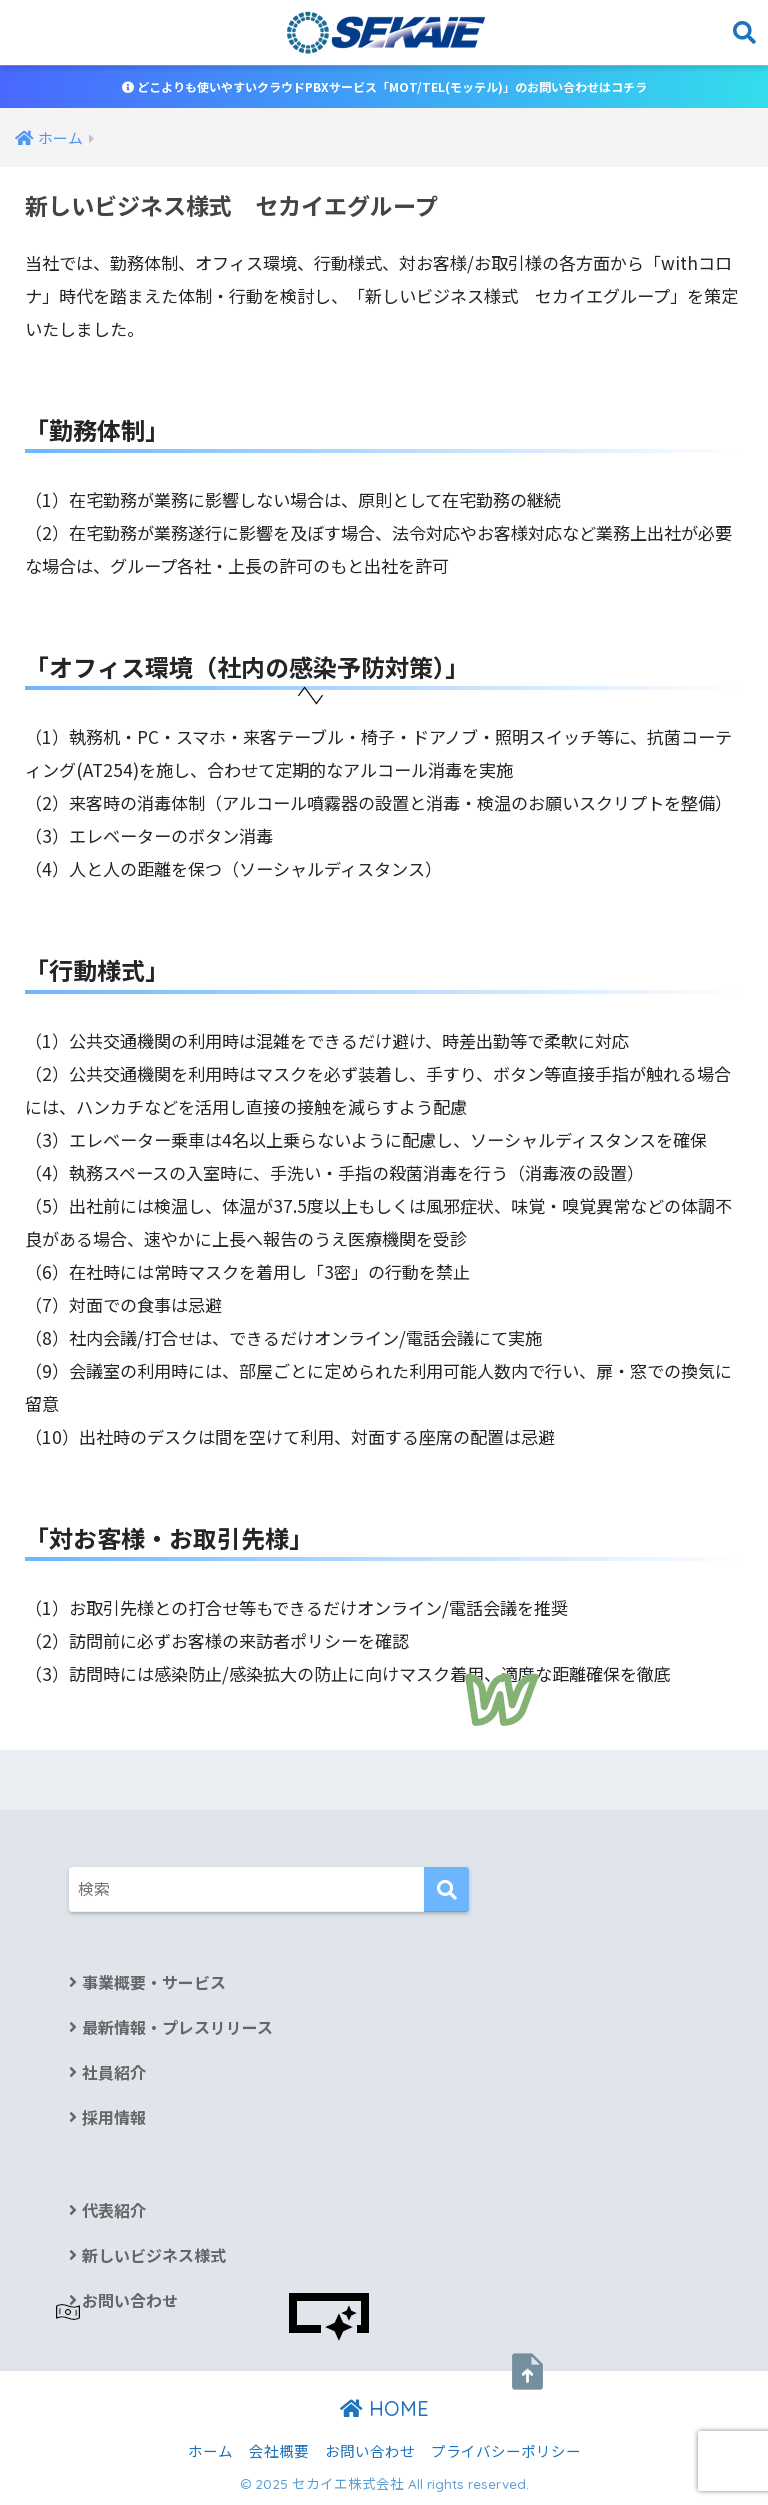 This screenshot has width=768, height=2505. What do you see at coordinates (68, 2312) in the screenshot?
I see `view currency or payment options` at bounding box center [68, 2312].